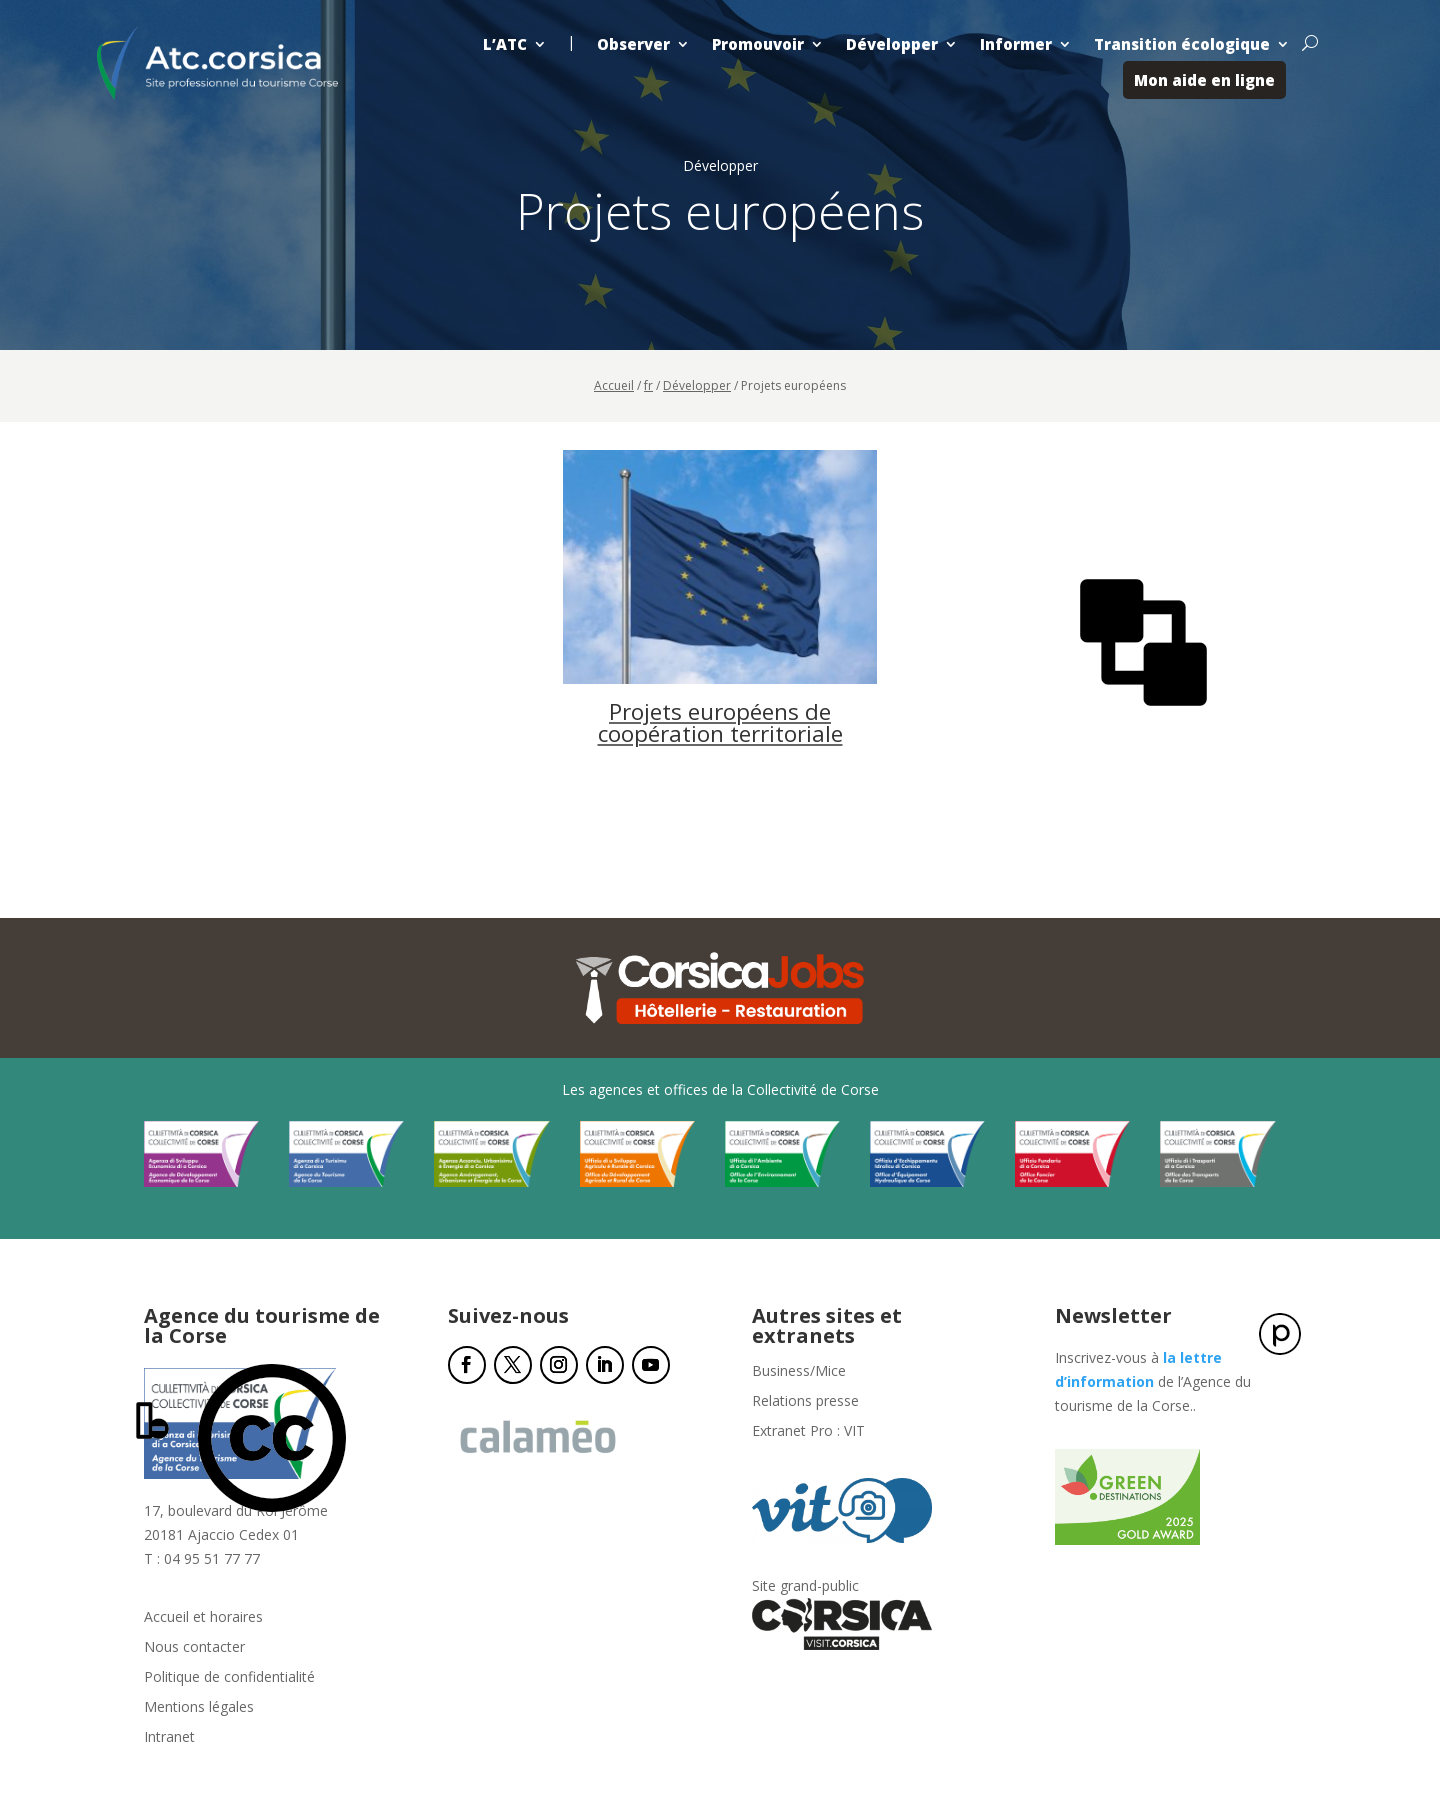  Describe the element at coordinates (1280, 1334) in the screenshot. I see `planet logo` at that location.